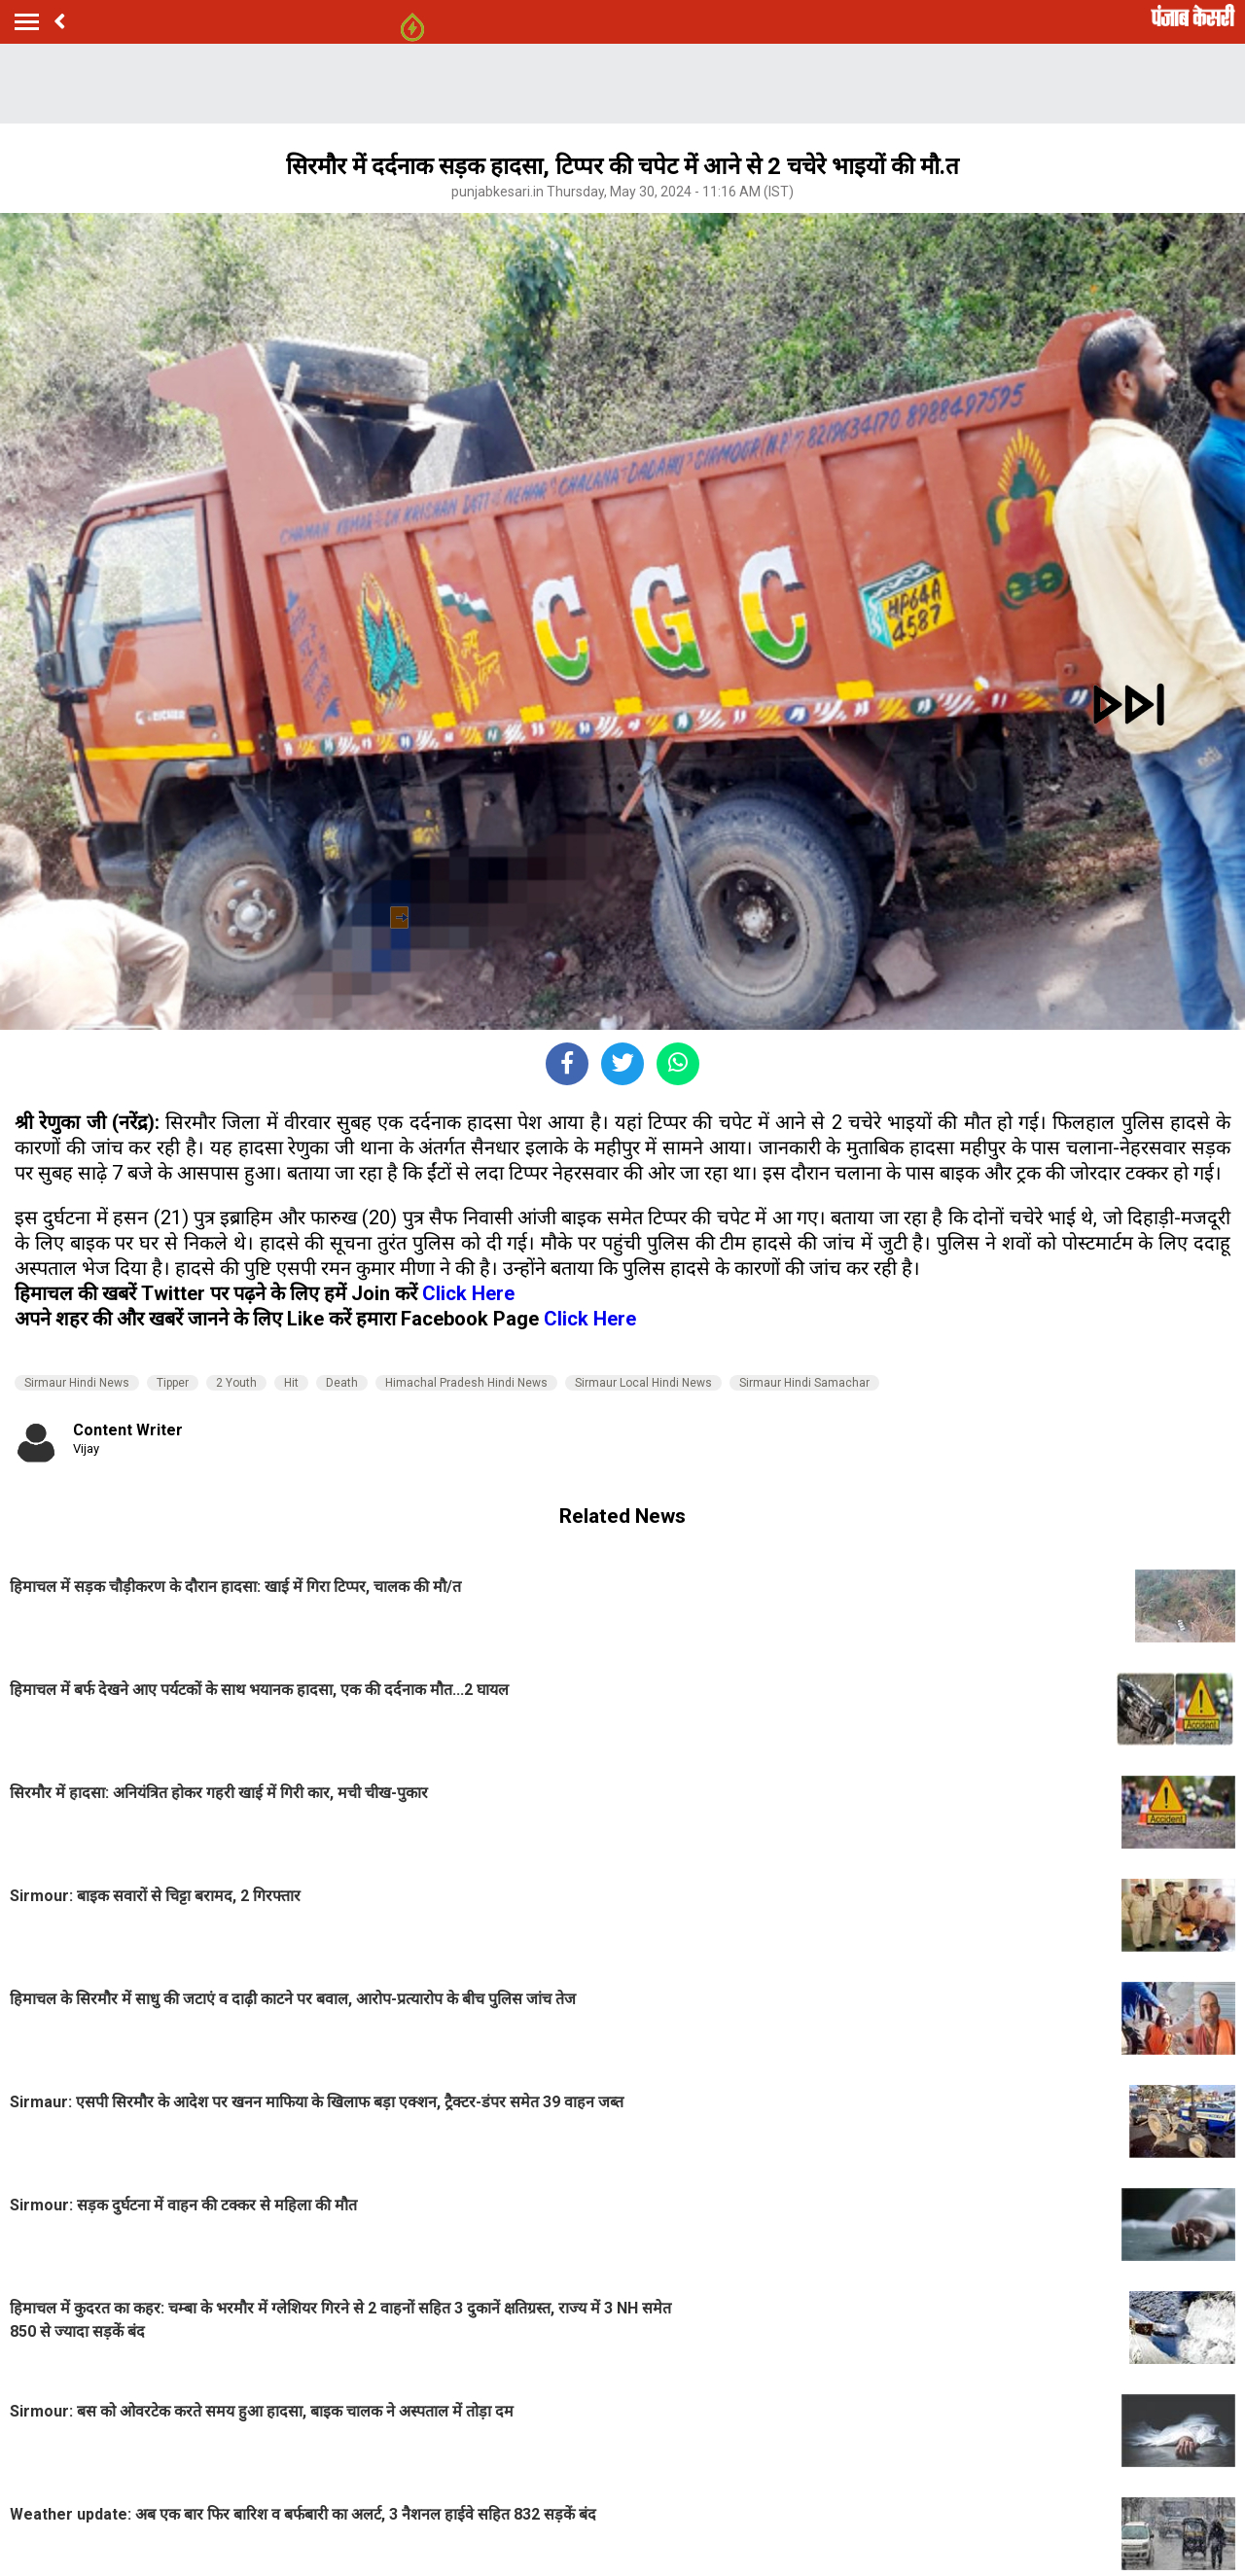 The height and width of the screenshot is (2576, 1245). I want to click on log out of your account, so click(399, 917).